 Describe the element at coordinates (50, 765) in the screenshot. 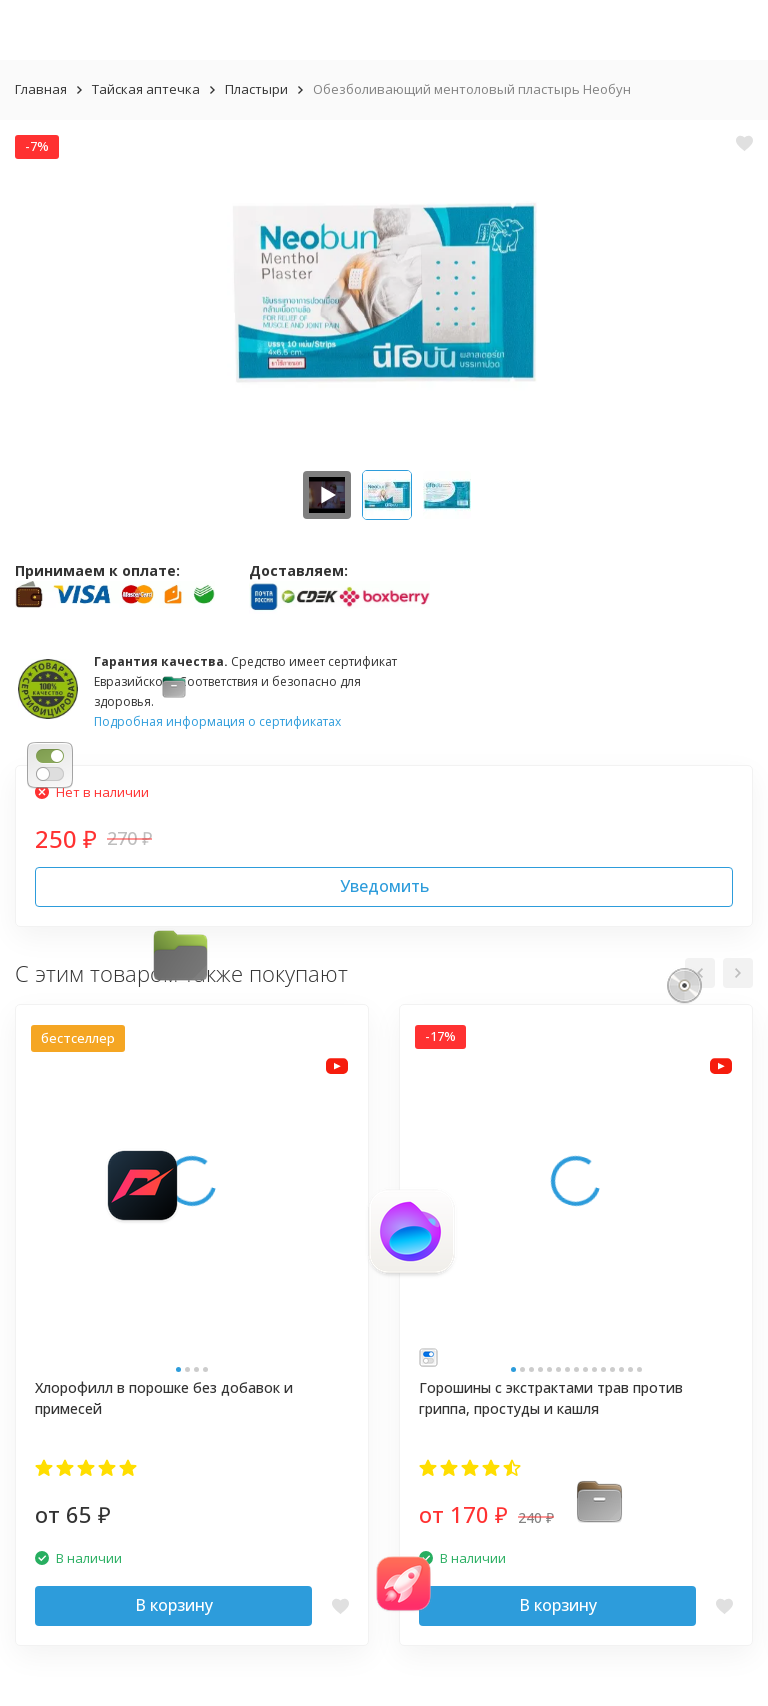

I see `open system settings or preferences` at that location.